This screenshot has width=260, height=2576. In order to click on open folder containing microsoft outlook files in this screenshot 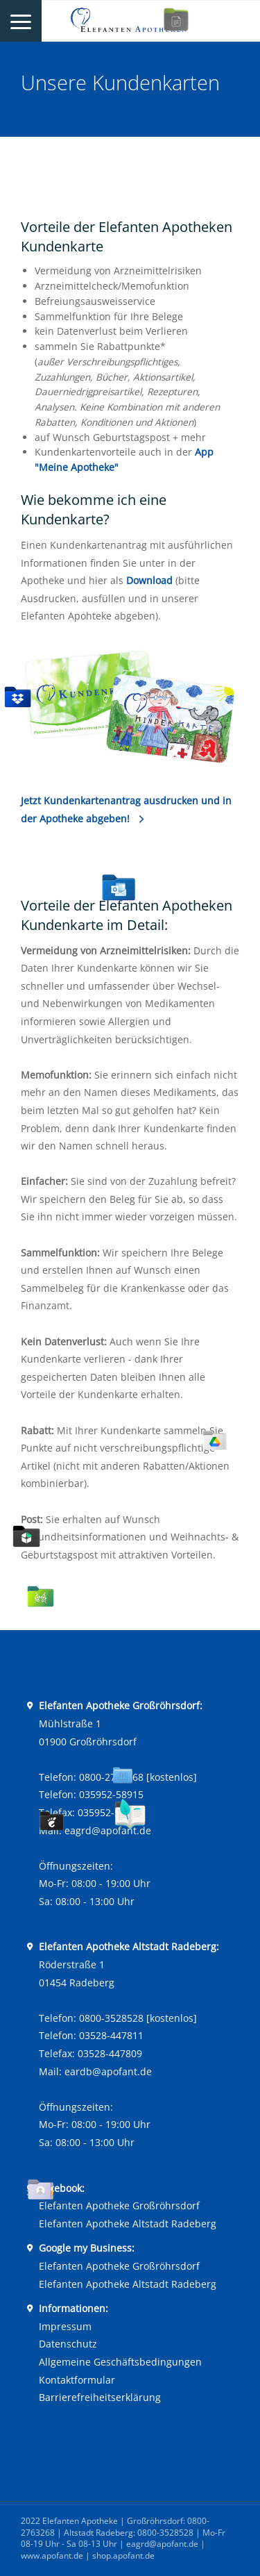, I will do `click(119, 888)`.